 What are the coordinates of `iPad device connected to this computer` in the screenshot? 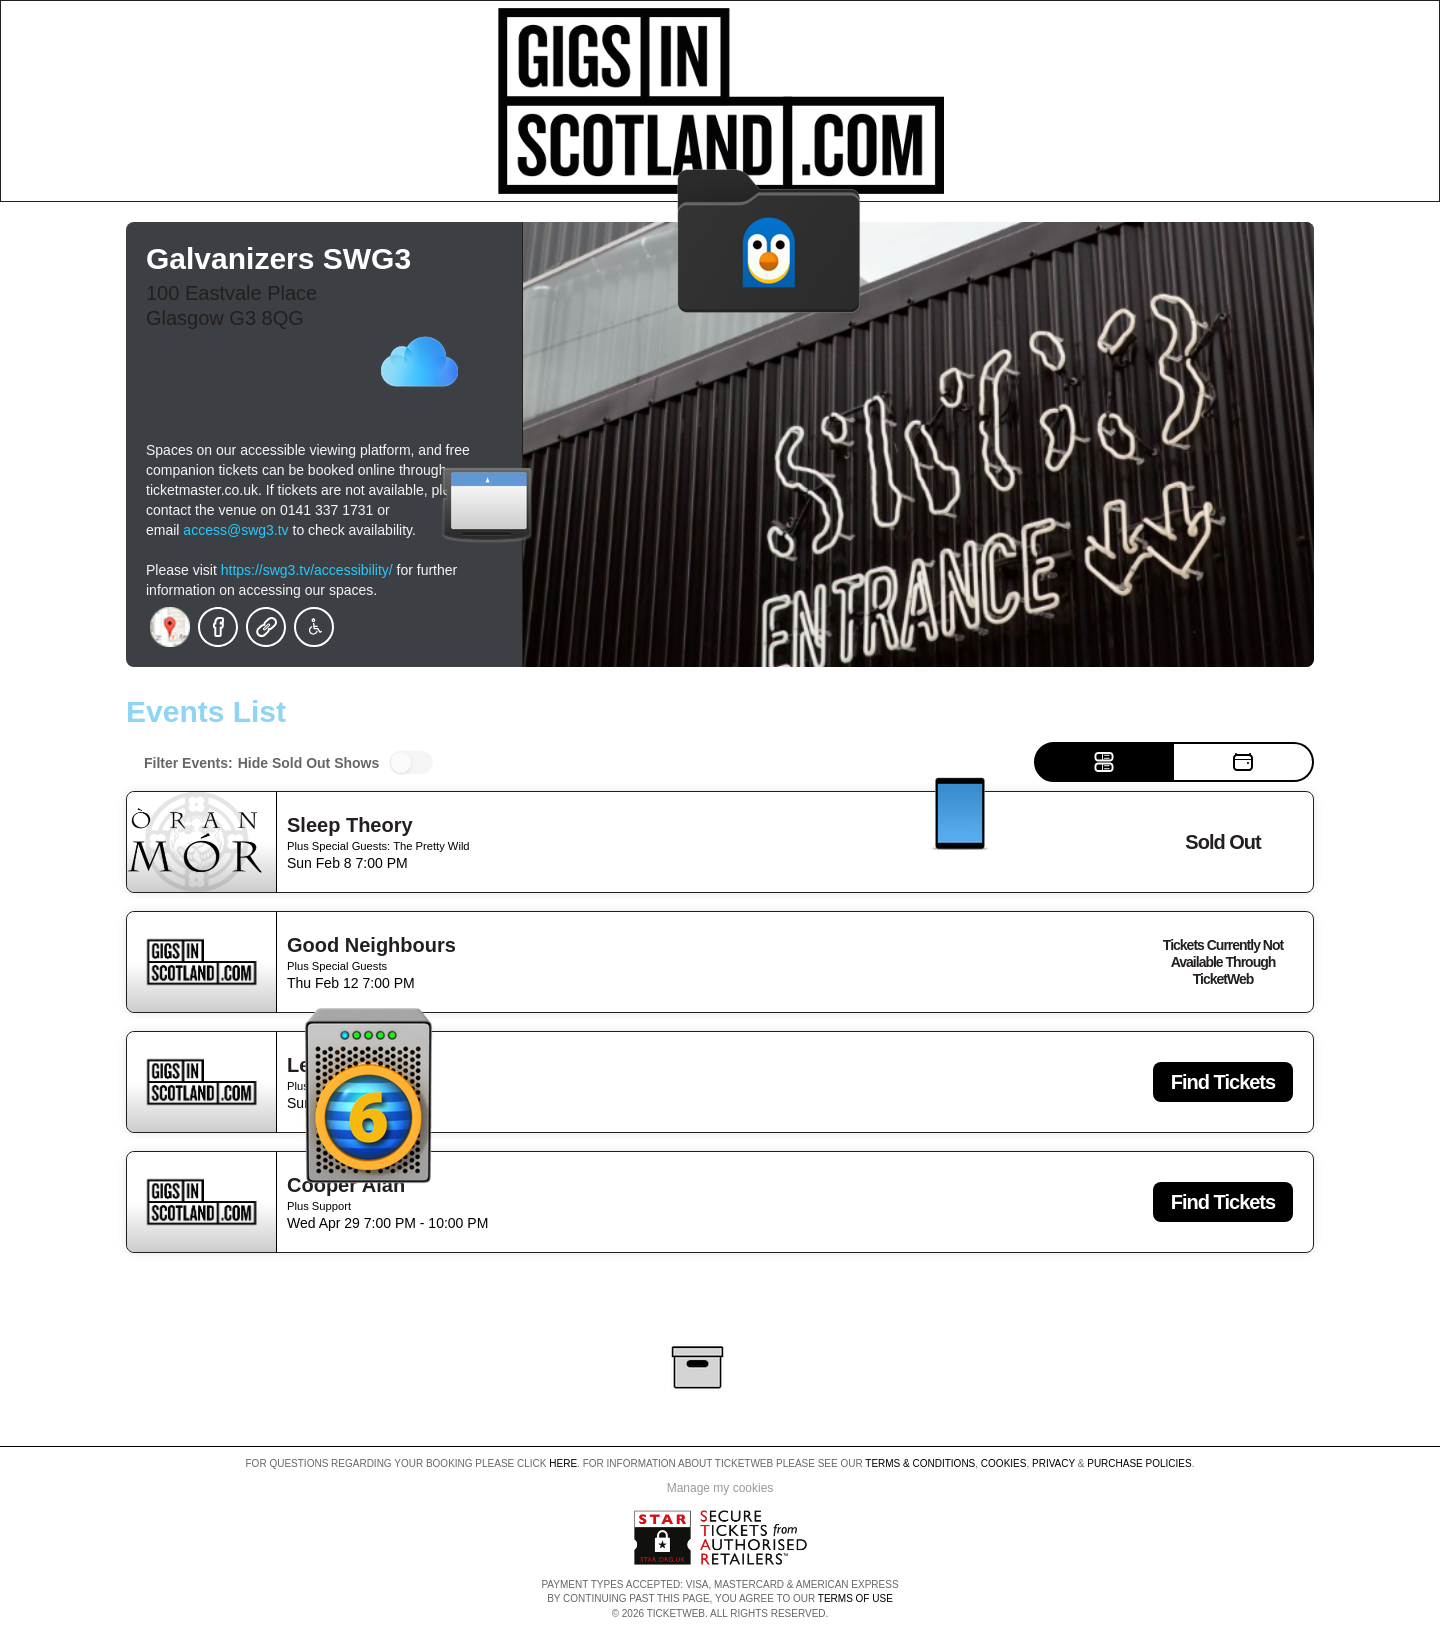 It's located at (960, 814).